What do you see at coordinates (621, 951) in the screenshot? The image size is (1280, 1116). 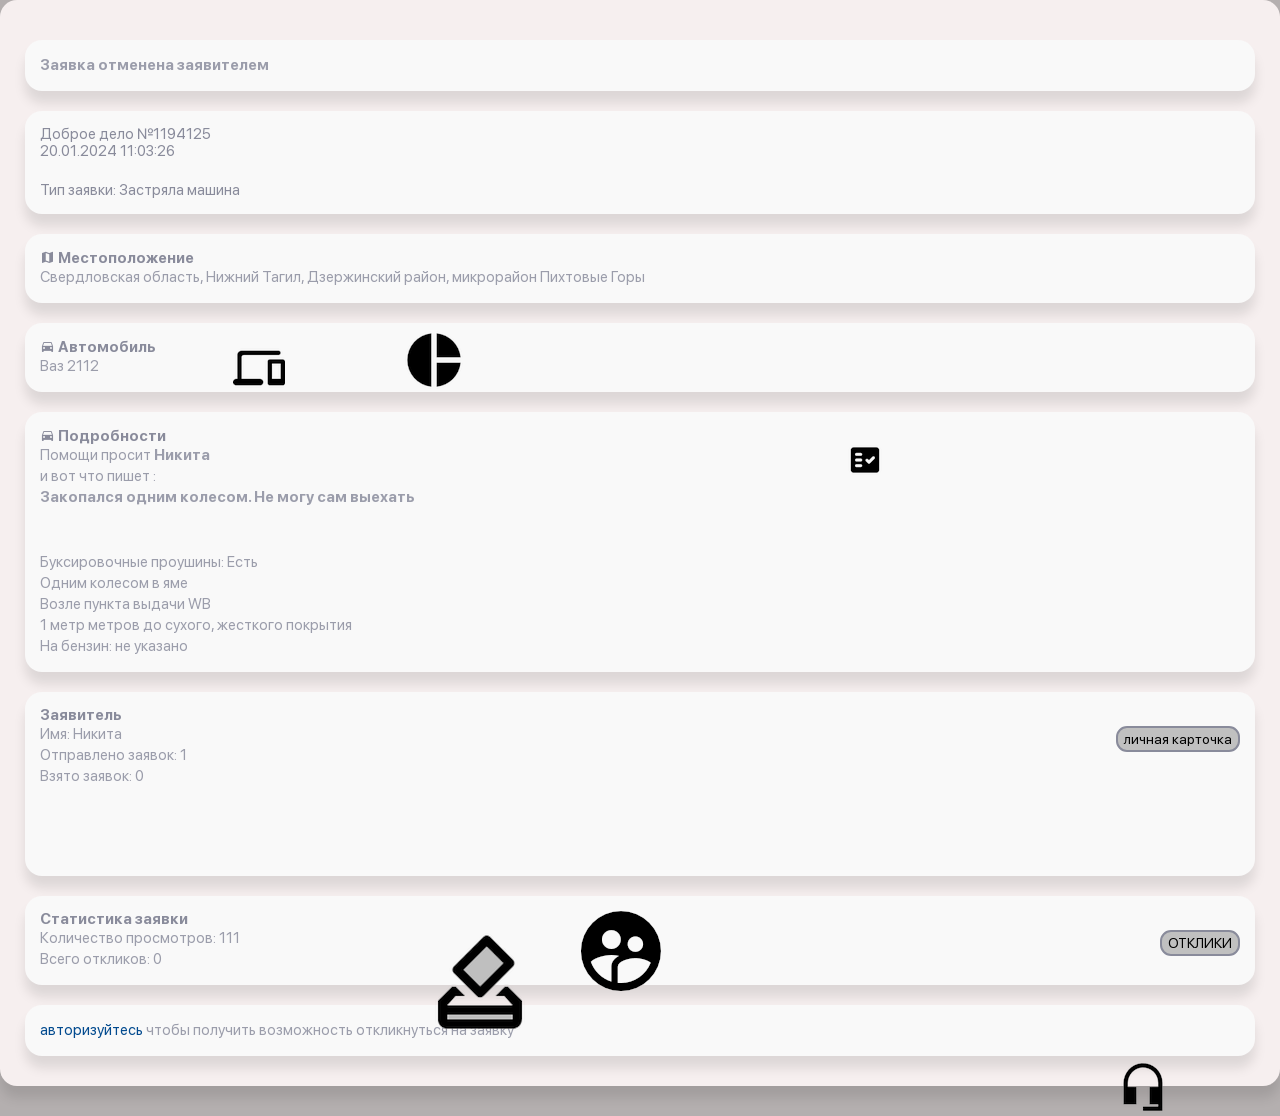 I see `view supervised or child accounts` at bounding box center [621, 951].